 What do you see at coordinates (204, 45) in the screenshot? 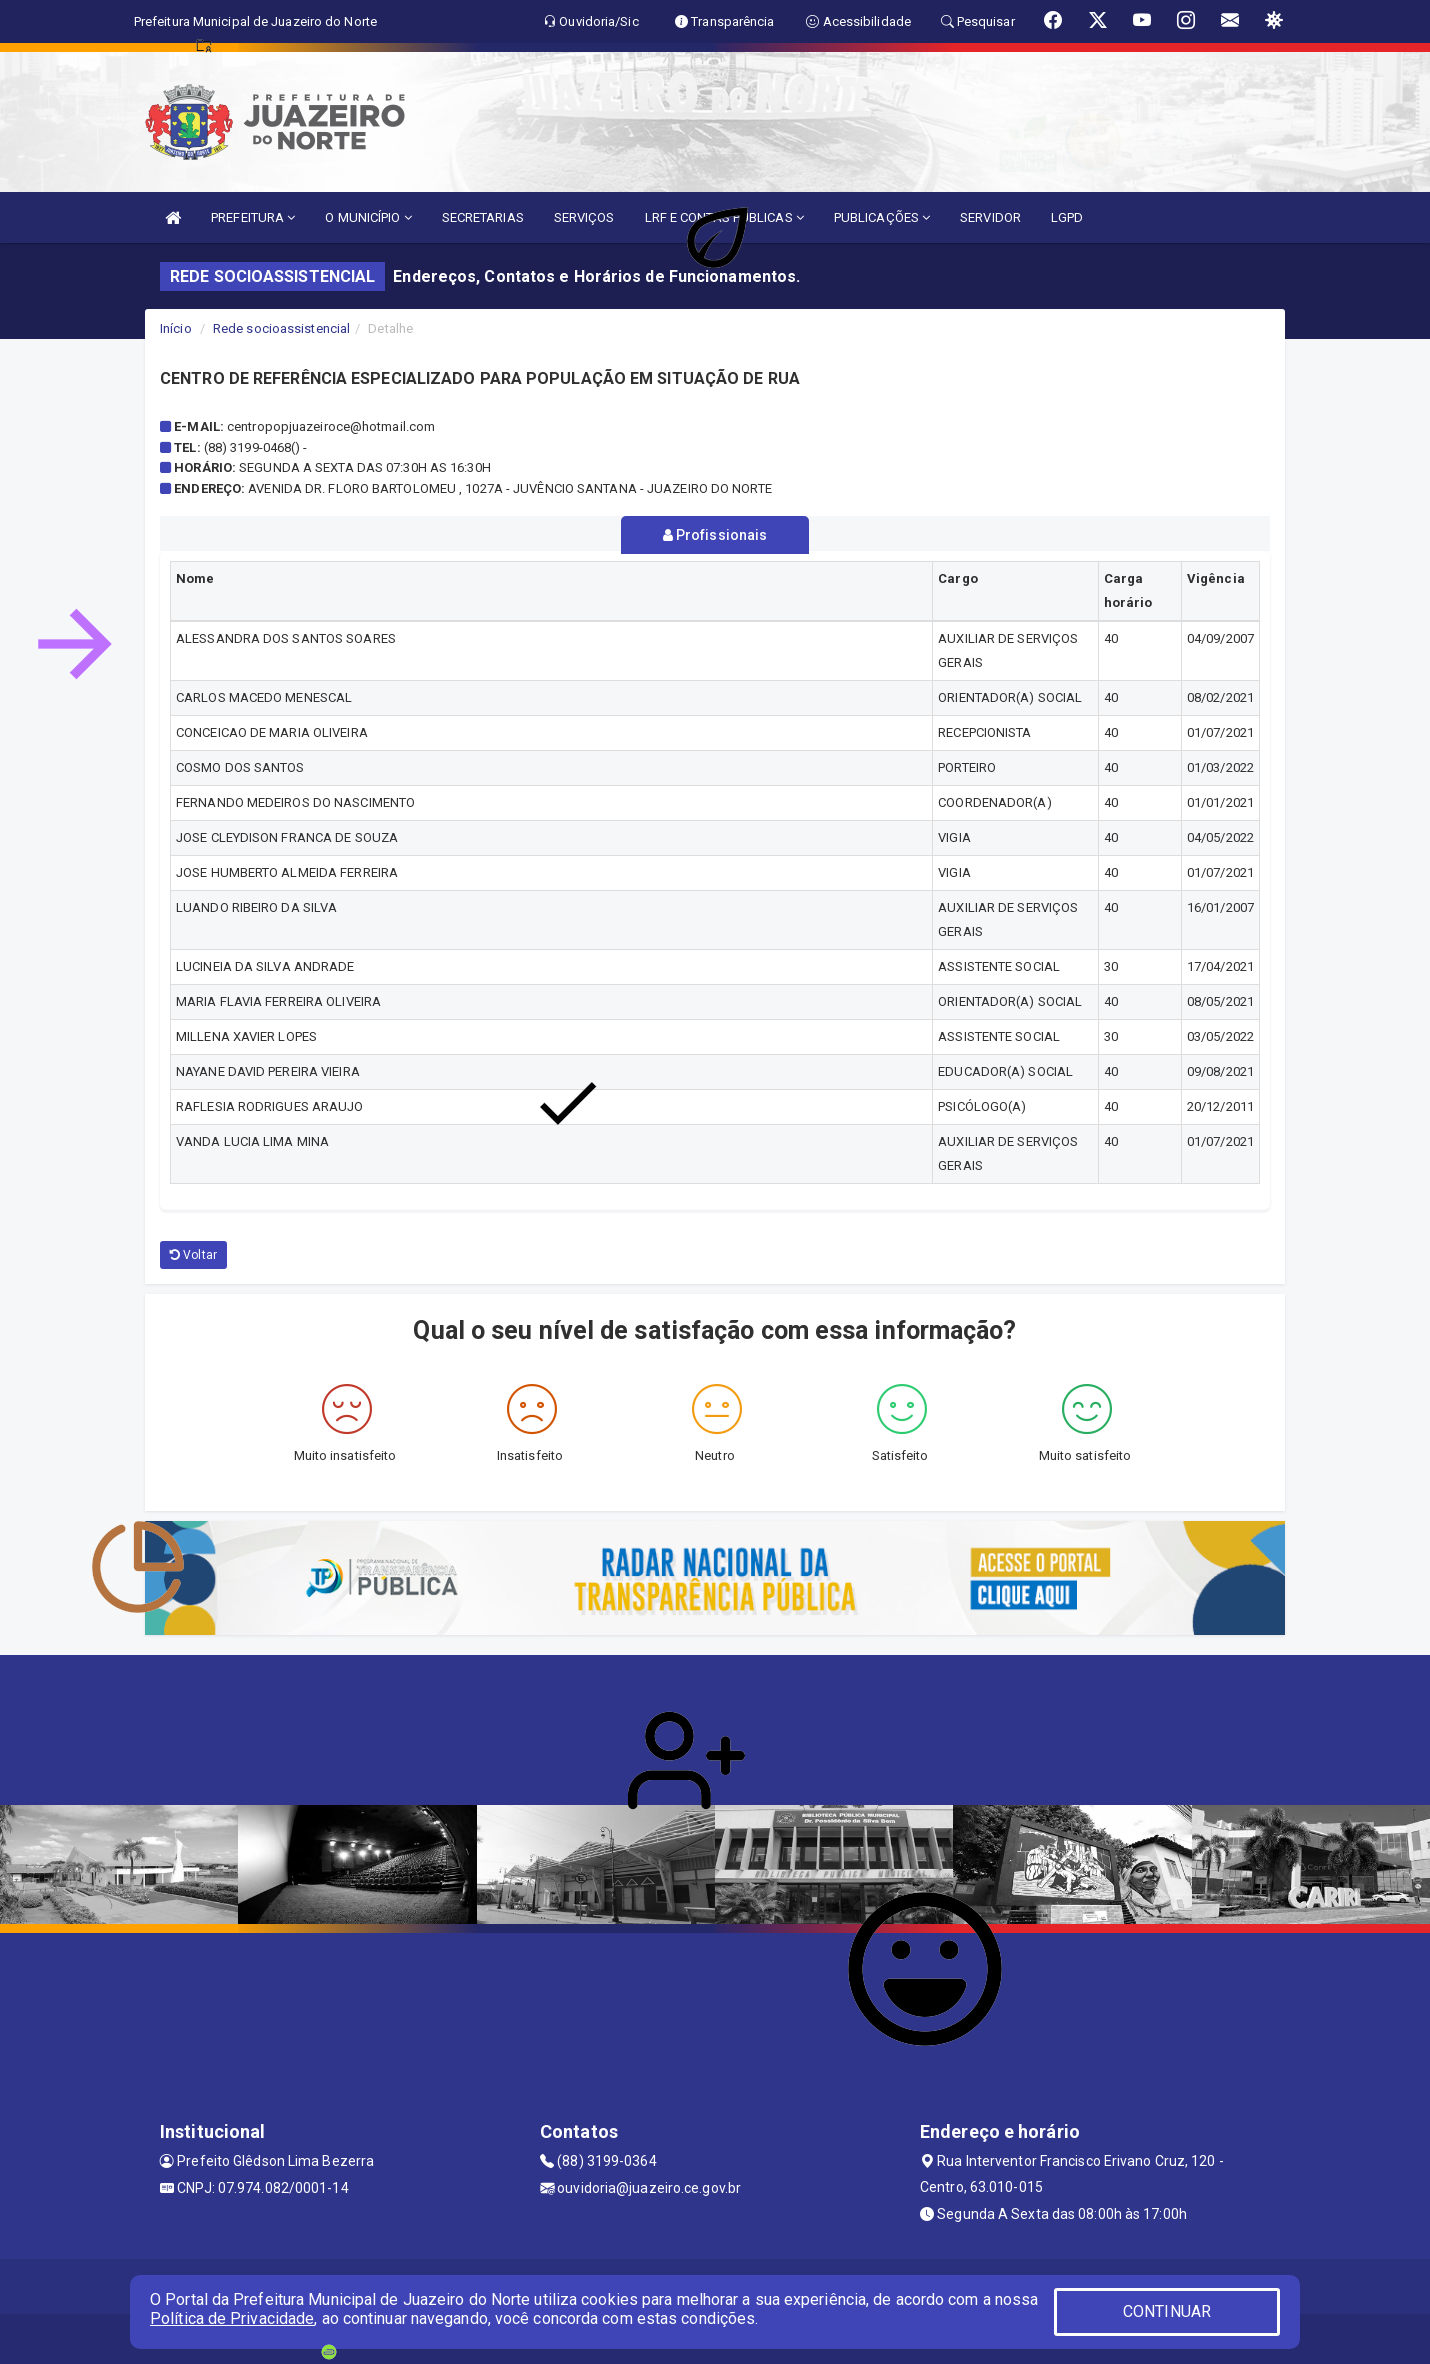
I see `access user profile folder` at bounding box center [204, 45].